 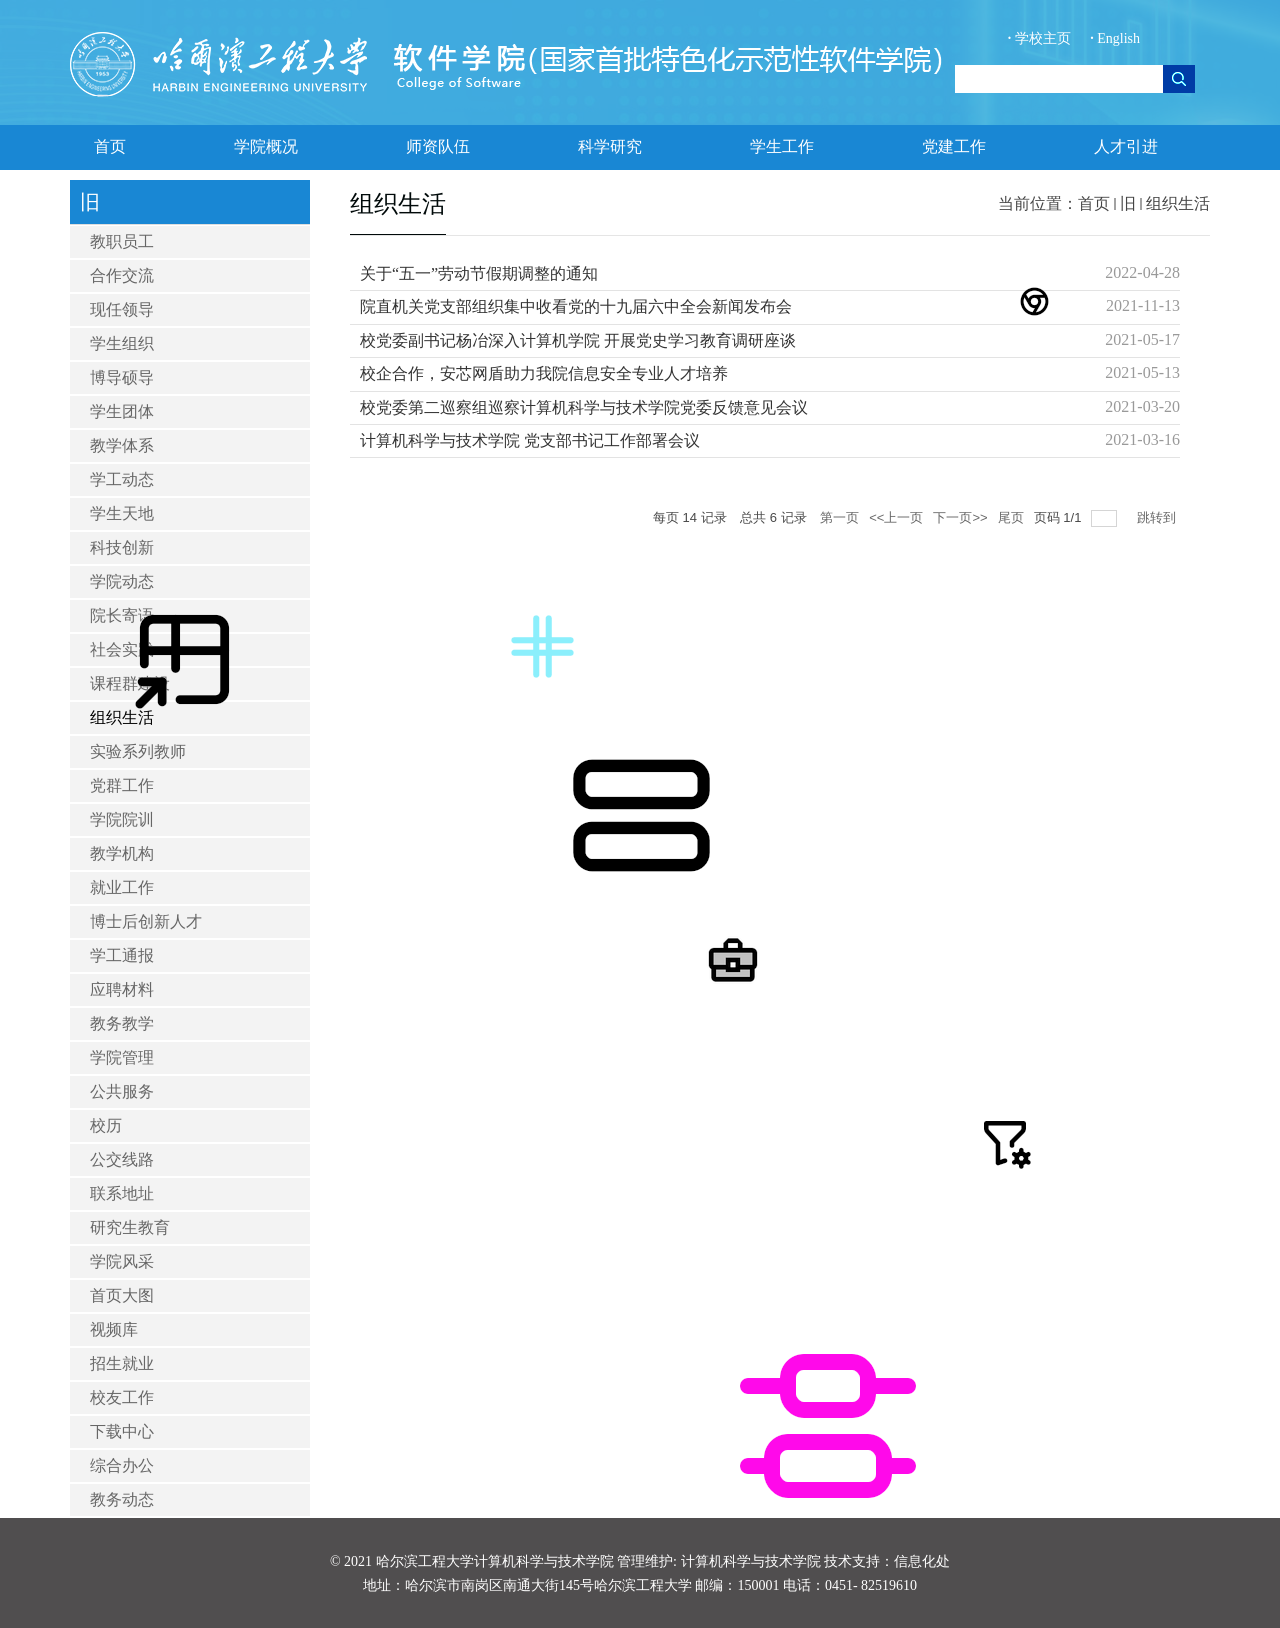 What do you see at coordinates (1034, 301) in the screenshot?
I see `open google chrome browser` at bounding box center [1034, 301].